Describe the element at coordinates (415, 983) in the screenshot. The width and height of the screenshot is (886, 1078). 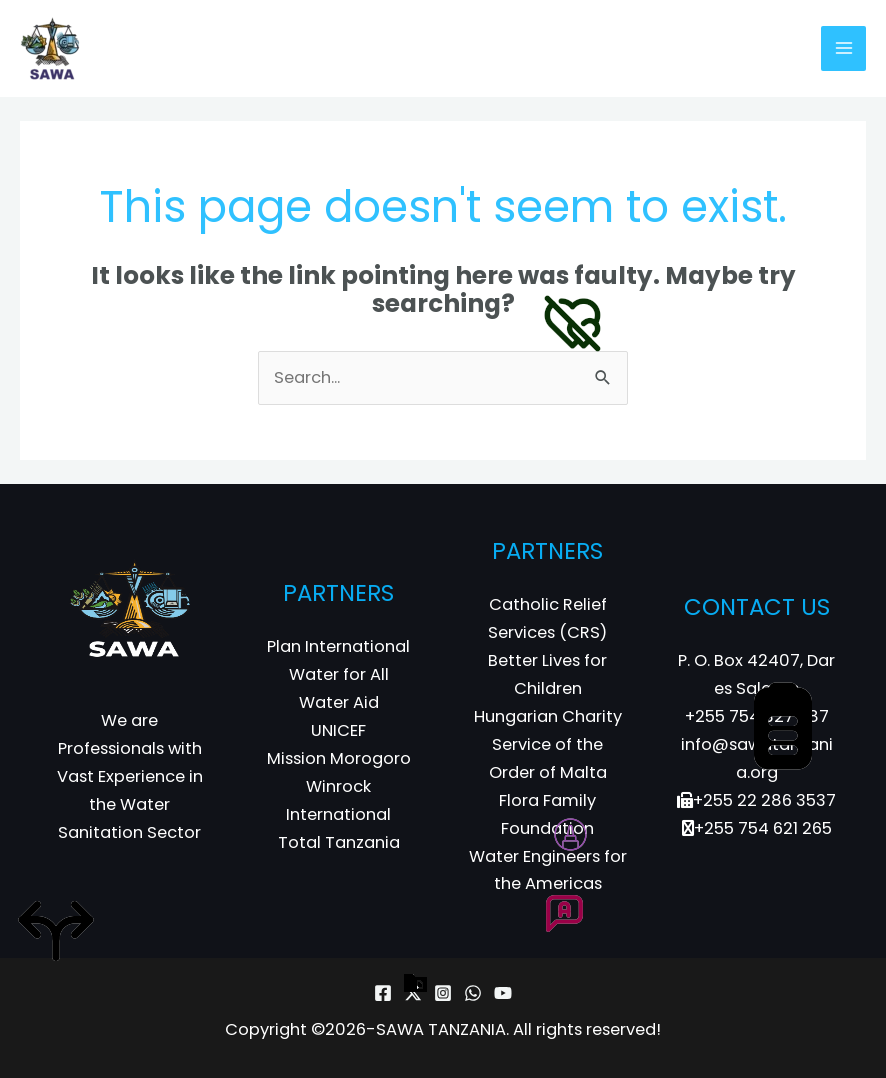
I see `access folder containing code snippets` at that location.